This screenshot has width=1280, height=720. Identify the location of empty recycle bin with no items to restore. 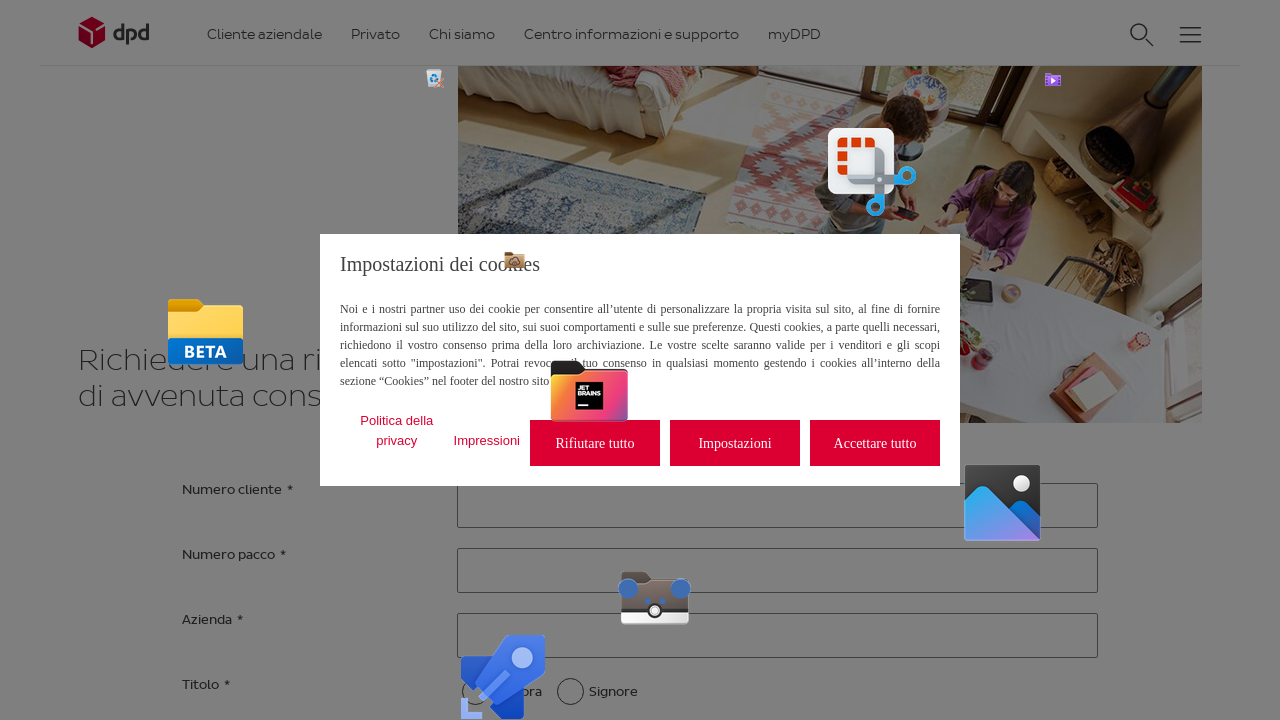
(434, 78).